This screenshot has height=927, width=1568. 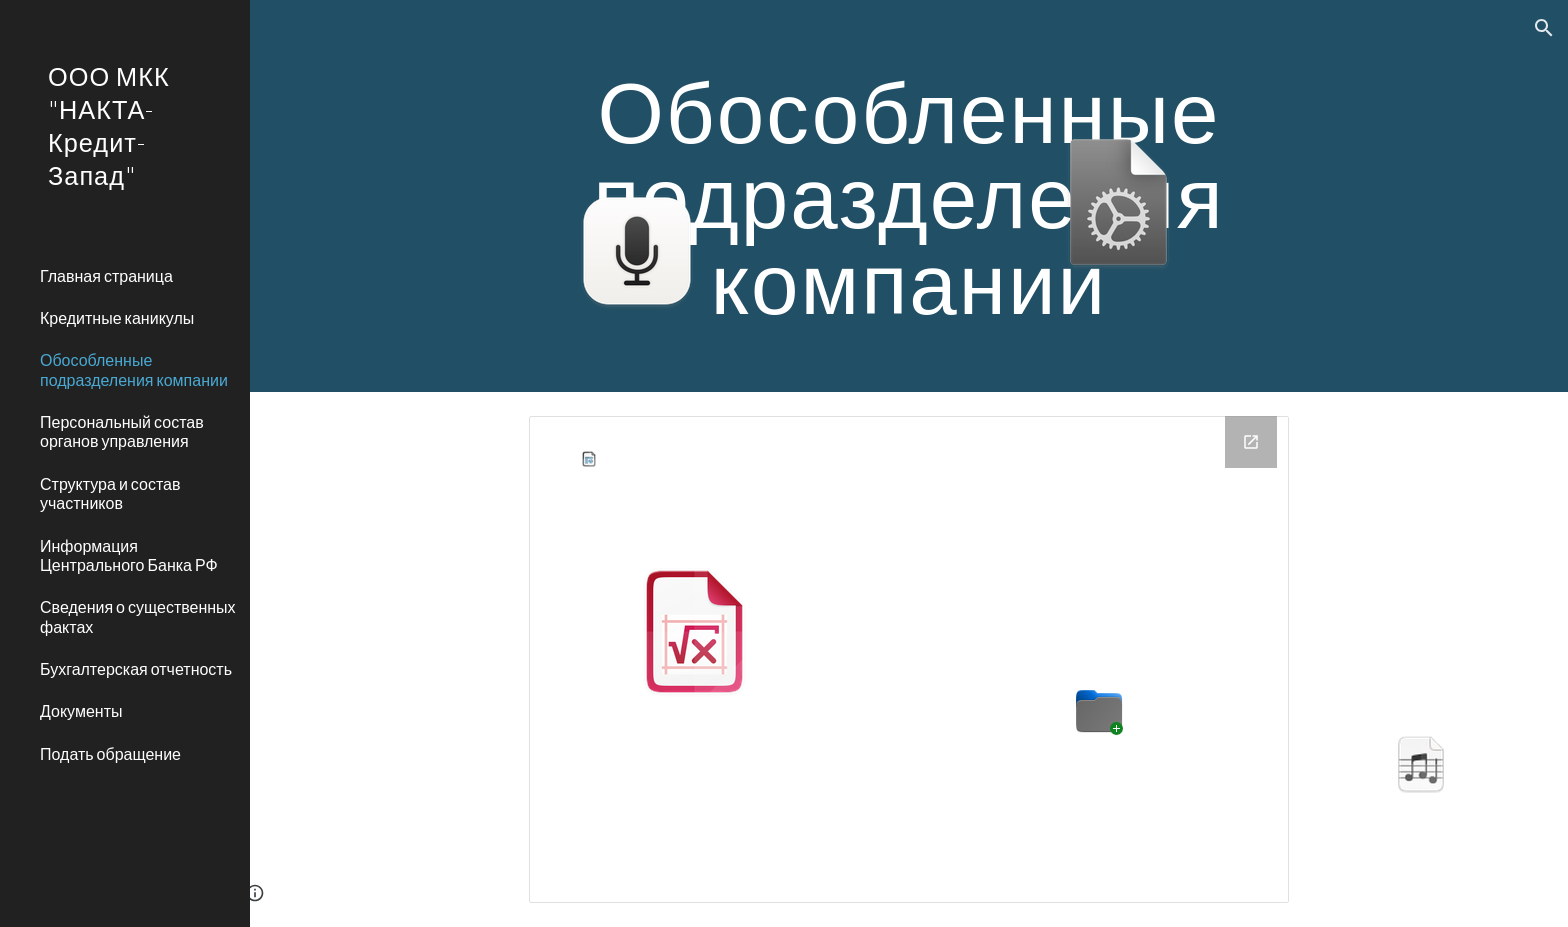 What do you see at coordinates (1099, 711) in the screenshot?
I see `create a new folder` at bounding box center [1099, 711].